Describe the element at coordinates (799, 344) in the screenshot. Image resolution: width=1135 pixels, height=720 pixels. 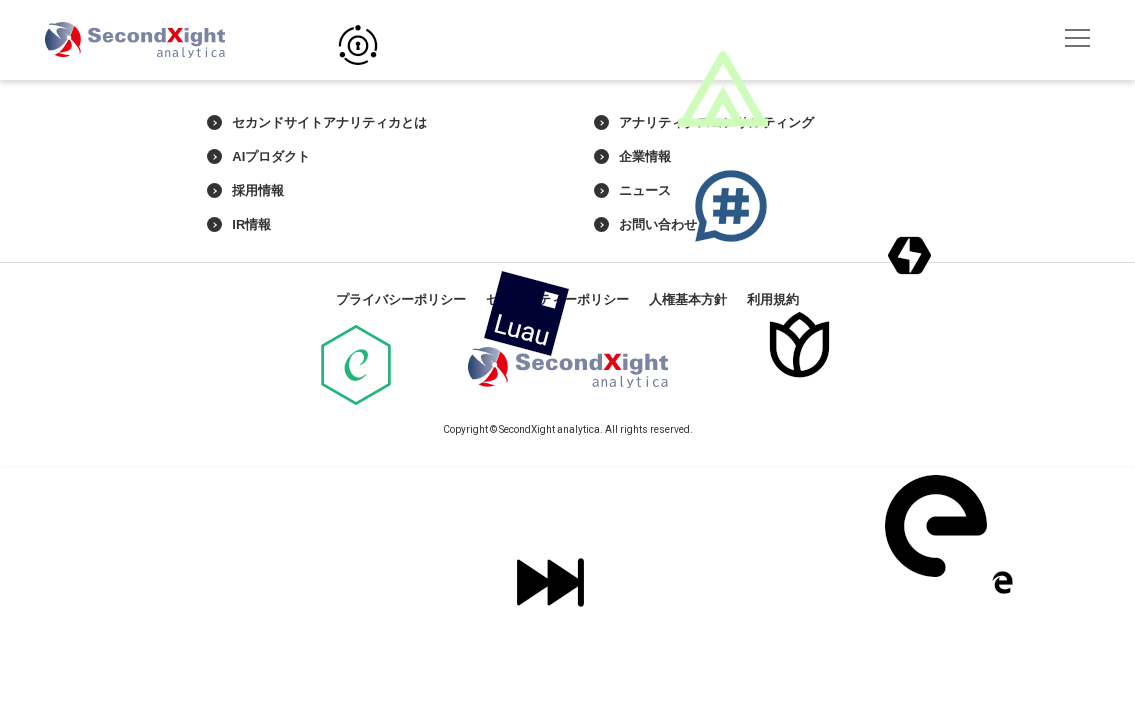
I see `access nature or garden-related features` at that location.